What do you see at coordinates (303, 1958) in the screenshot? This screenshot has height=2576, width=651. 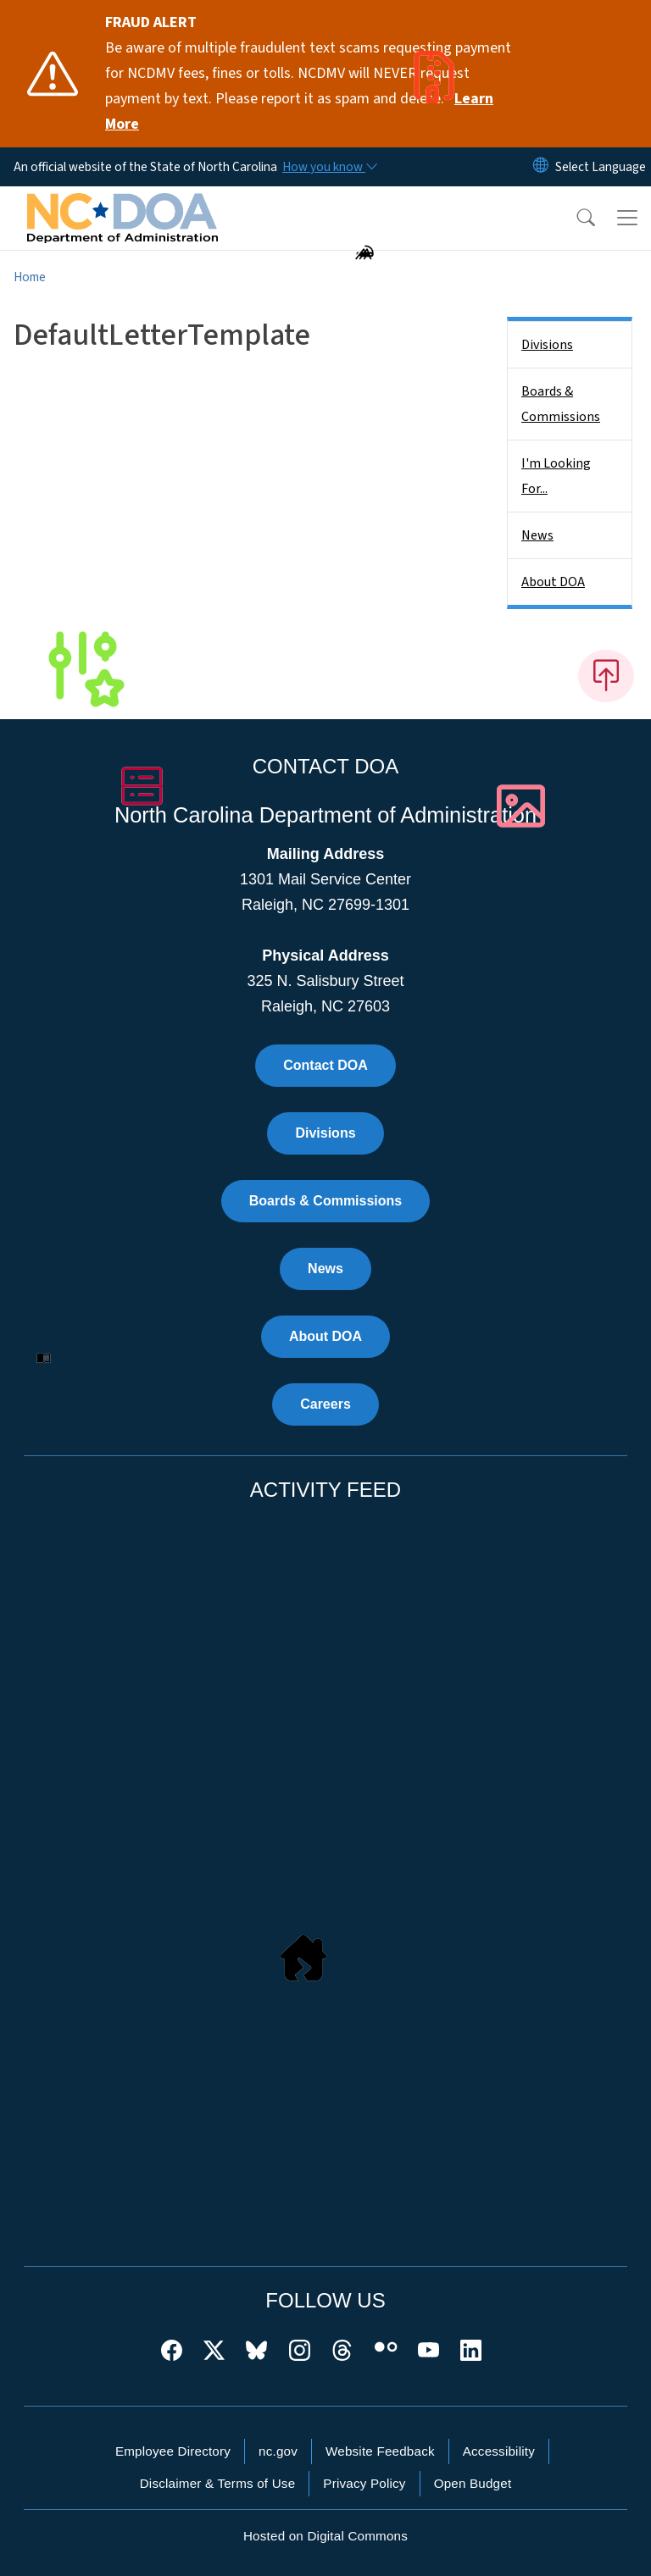 I see `report property damage` at bounding box center [303, 1958].